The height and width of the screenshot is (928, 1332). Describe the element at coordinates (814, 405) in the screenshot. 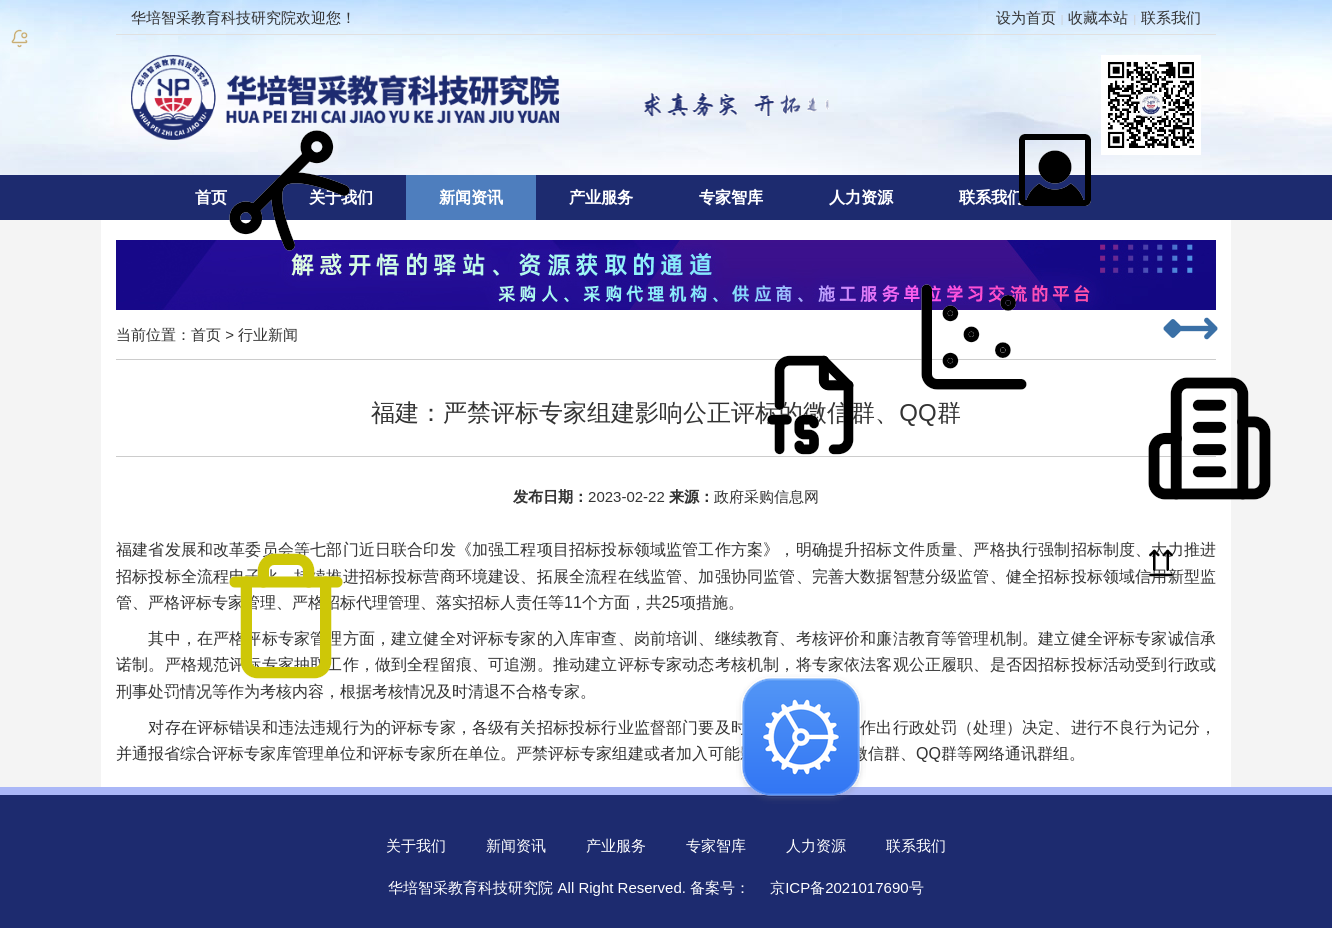

I see `indicates a TypeScript file` at that location.